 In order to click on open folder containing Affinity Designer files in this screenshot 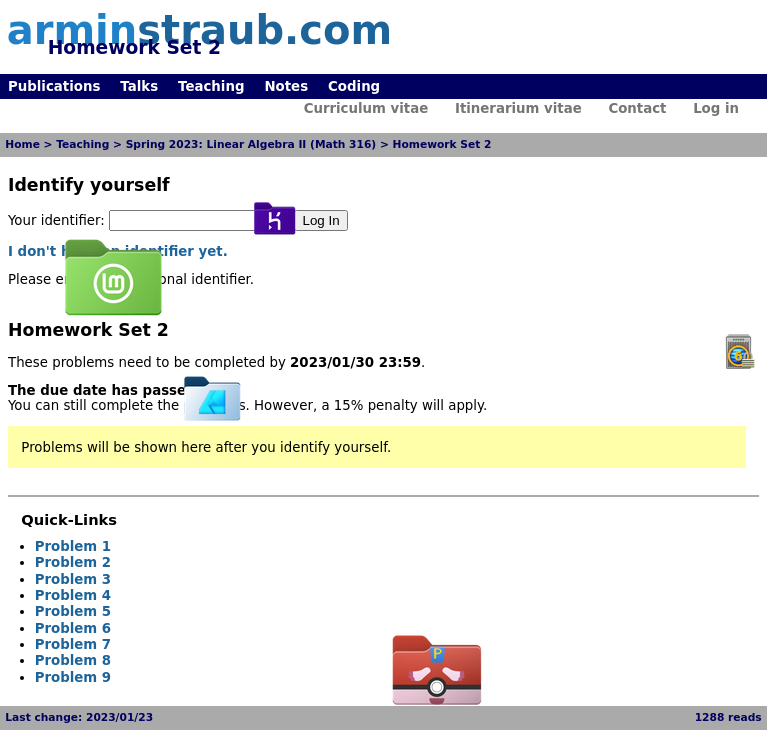, I will do `click(212, 400)`.